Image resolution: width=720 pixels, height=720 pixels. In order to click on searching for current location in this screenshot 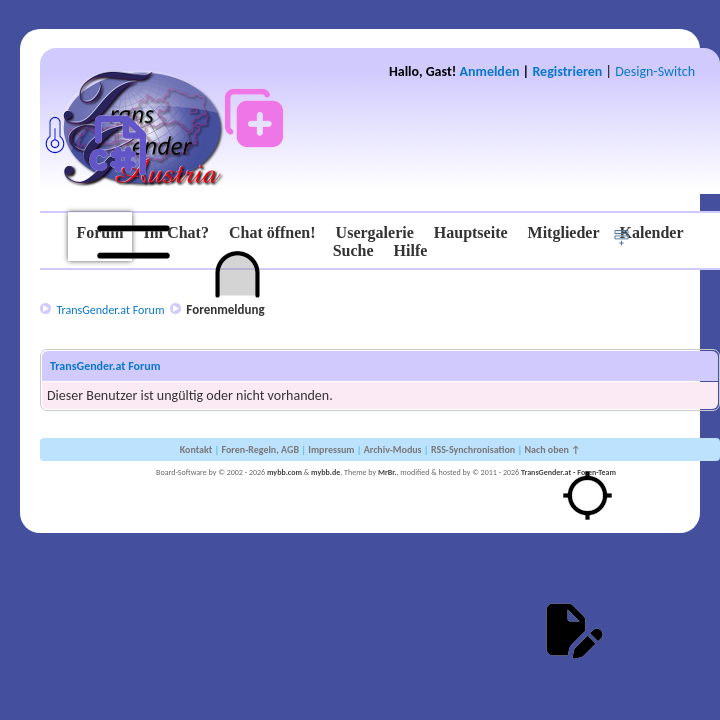, I will do `click(587, 495)`.